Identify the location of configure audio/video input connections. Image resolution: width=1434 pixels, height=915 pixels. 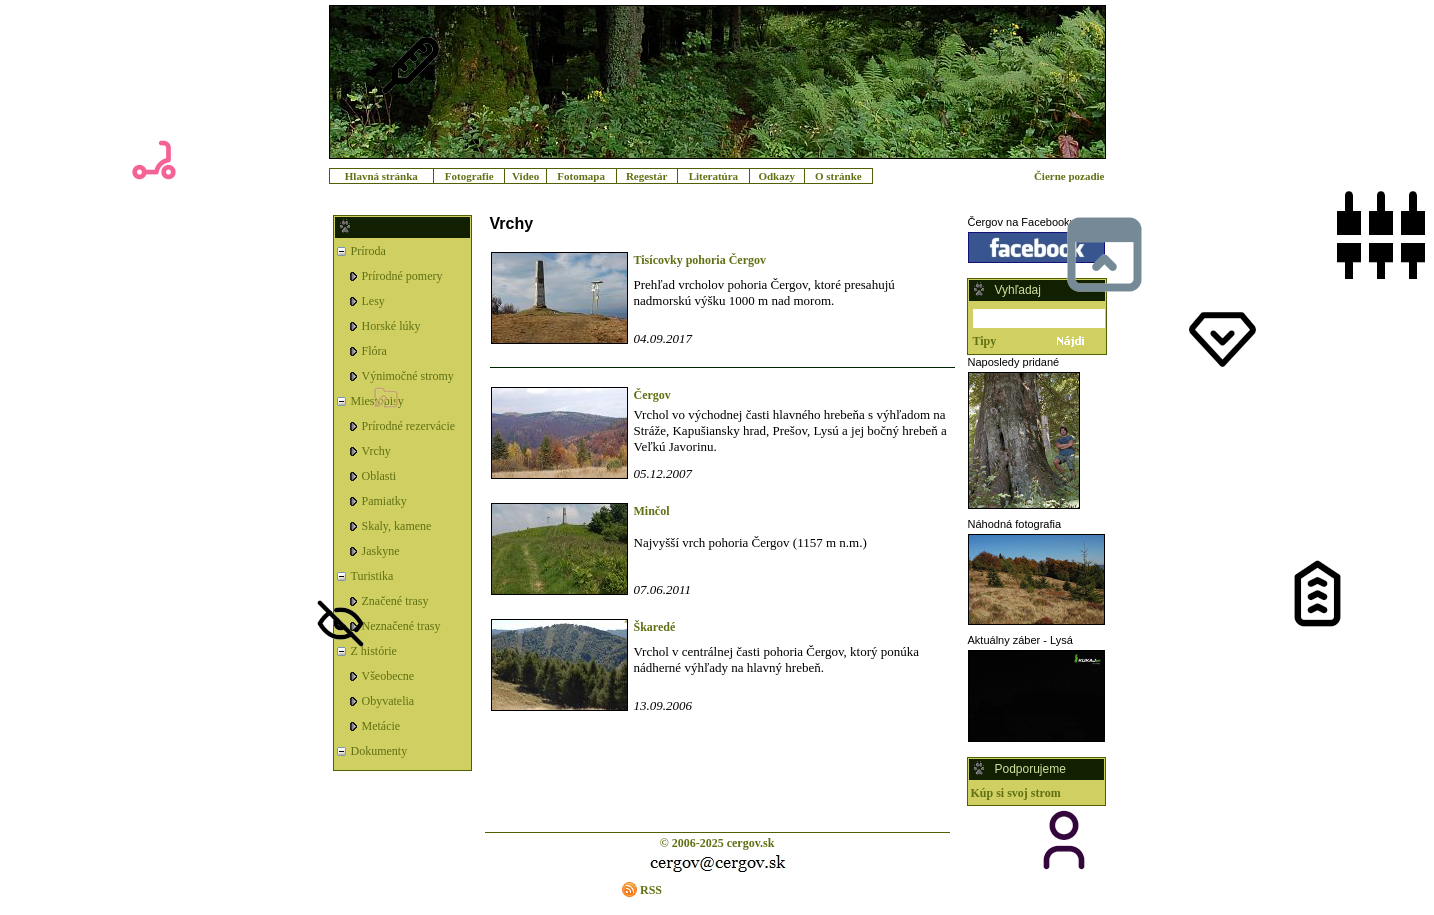
(1381, 235).